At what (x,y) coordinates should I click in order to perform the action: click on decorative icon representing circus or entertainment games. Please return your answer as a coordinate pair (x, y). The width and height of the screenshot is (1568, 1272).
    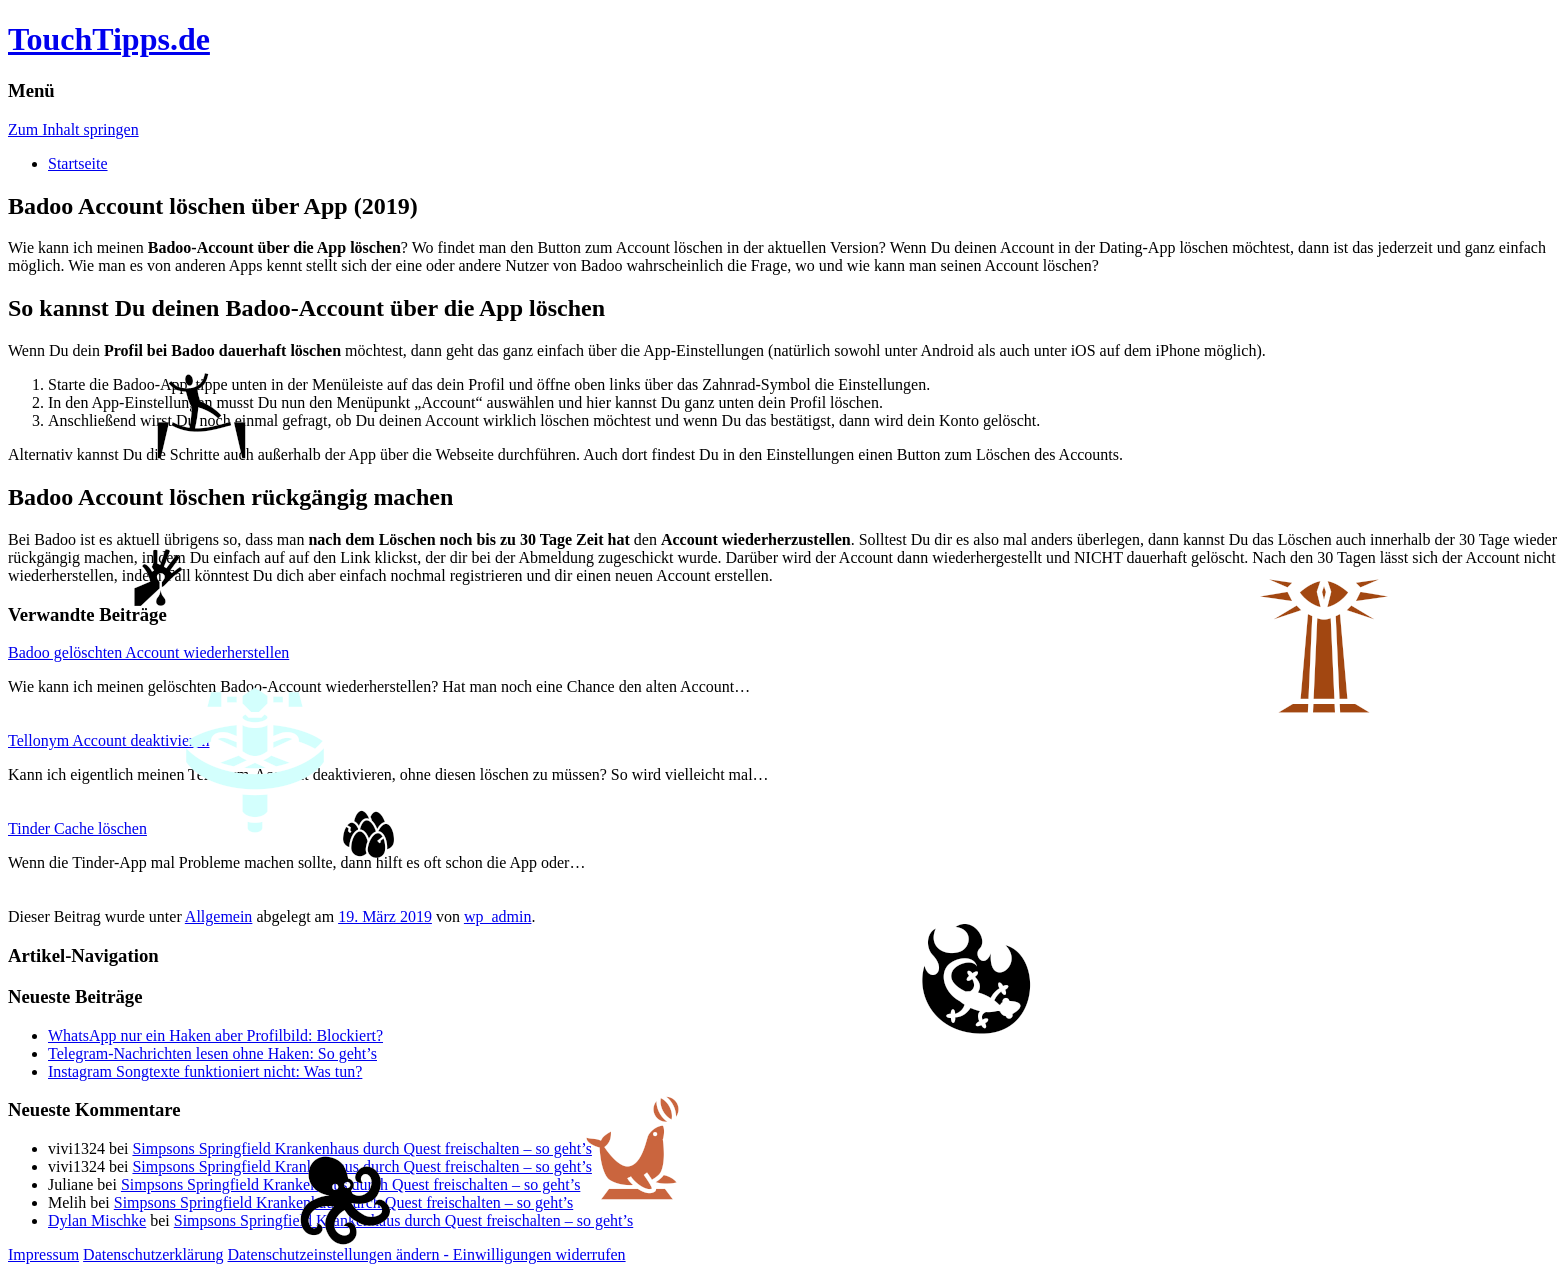
    Looking at the image, I should click on (637, 1147).